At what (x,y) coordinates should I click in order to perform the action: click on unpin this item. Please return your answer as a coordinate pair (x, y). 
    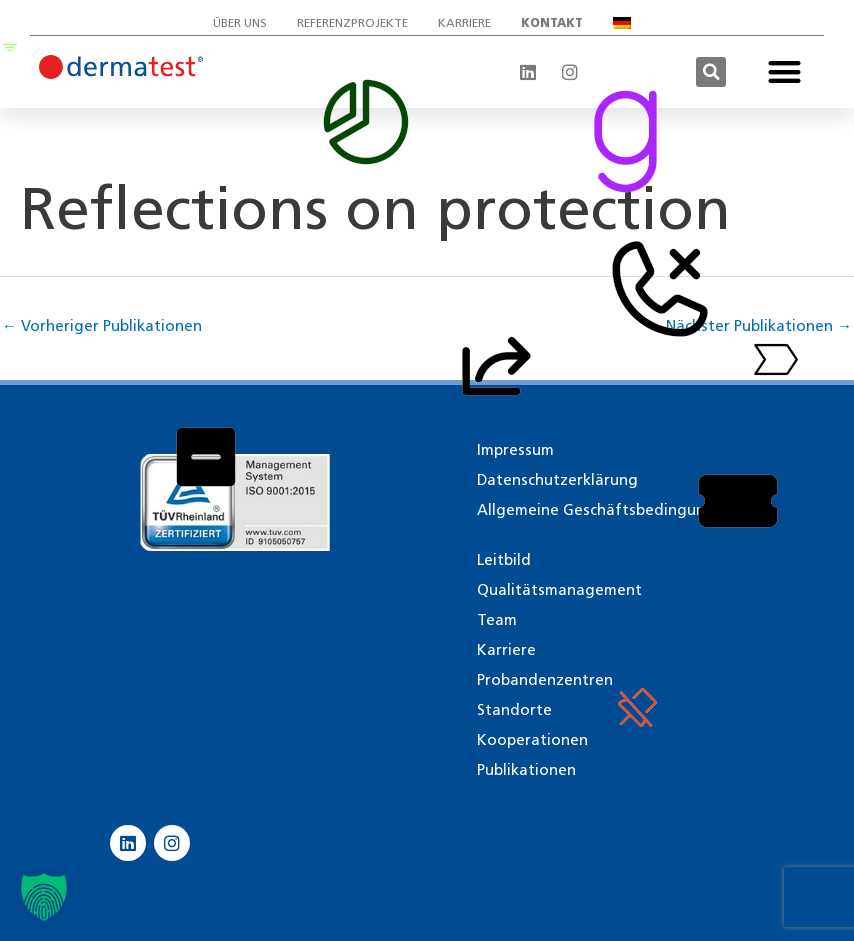
    Looking at the image, I should click on (636, 709).